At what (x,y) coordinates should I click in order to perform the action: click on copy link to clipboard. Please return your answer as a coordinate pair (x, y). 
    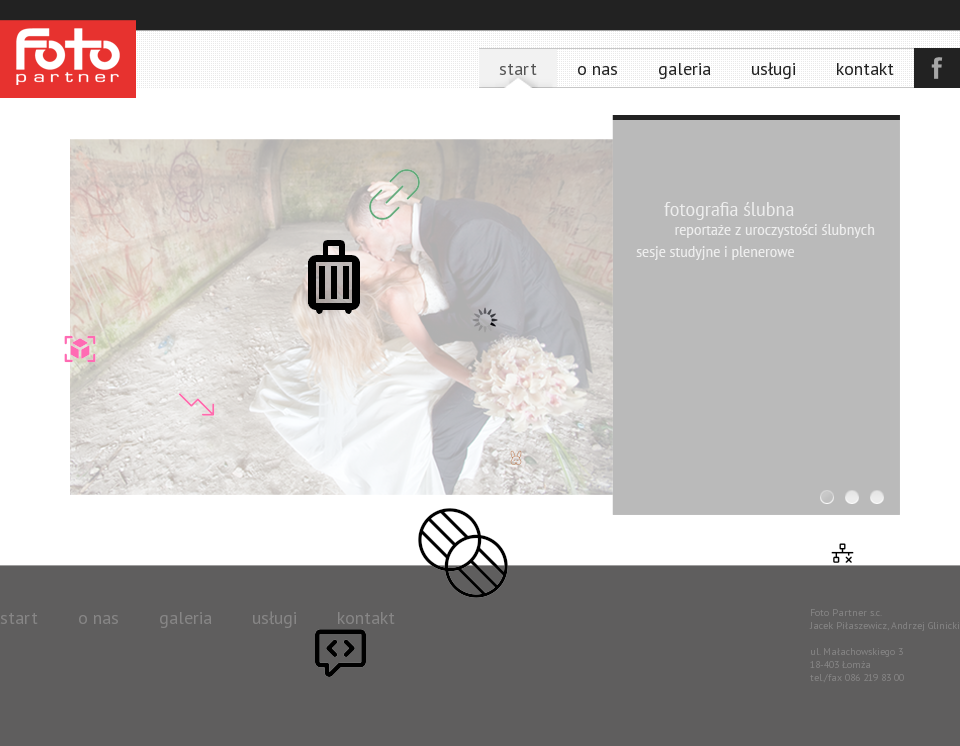
    Looking at the image, I should click on (394, 194).